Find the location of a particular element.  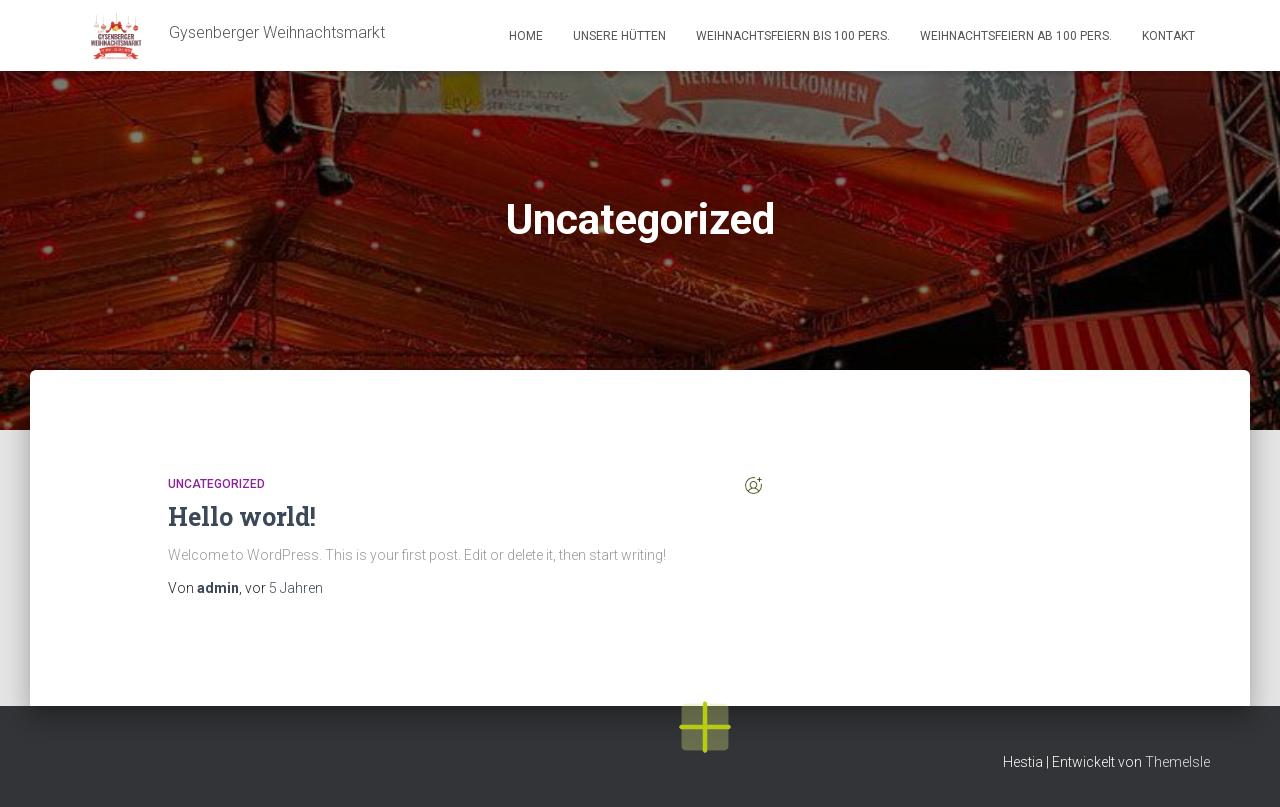

add a new item is located at coordinates (705, 727).